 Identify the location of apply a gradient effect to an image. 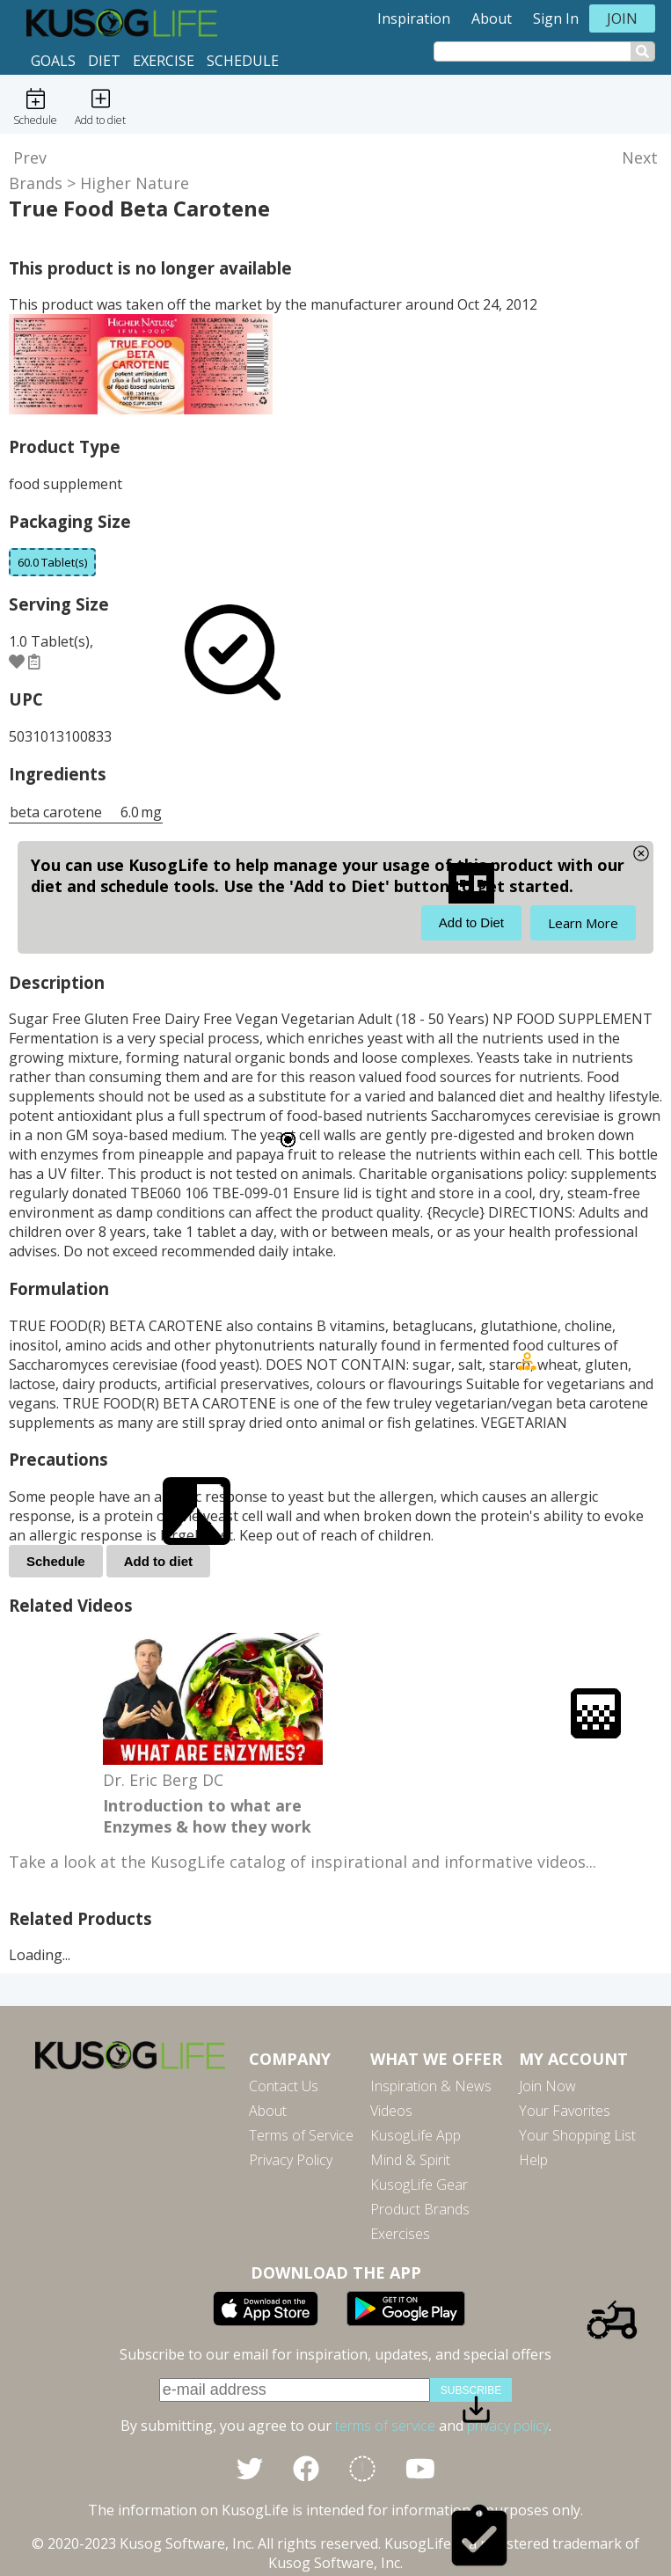
(595, 1713).